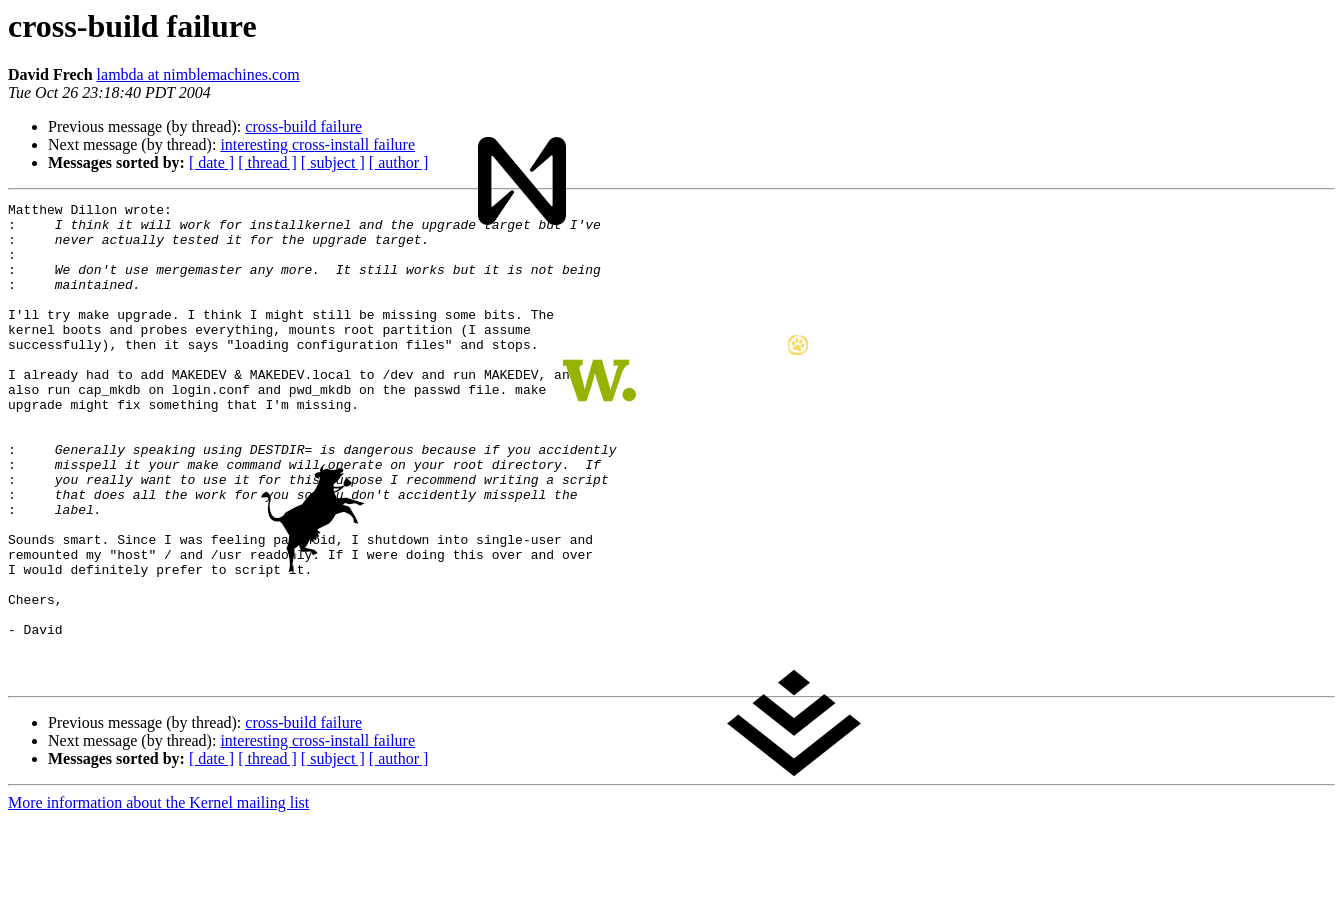  What do you see at coordinates (798, 345) in the screenshot?
I see `visit Furry Network social platform` at bounding box center [798, 345].